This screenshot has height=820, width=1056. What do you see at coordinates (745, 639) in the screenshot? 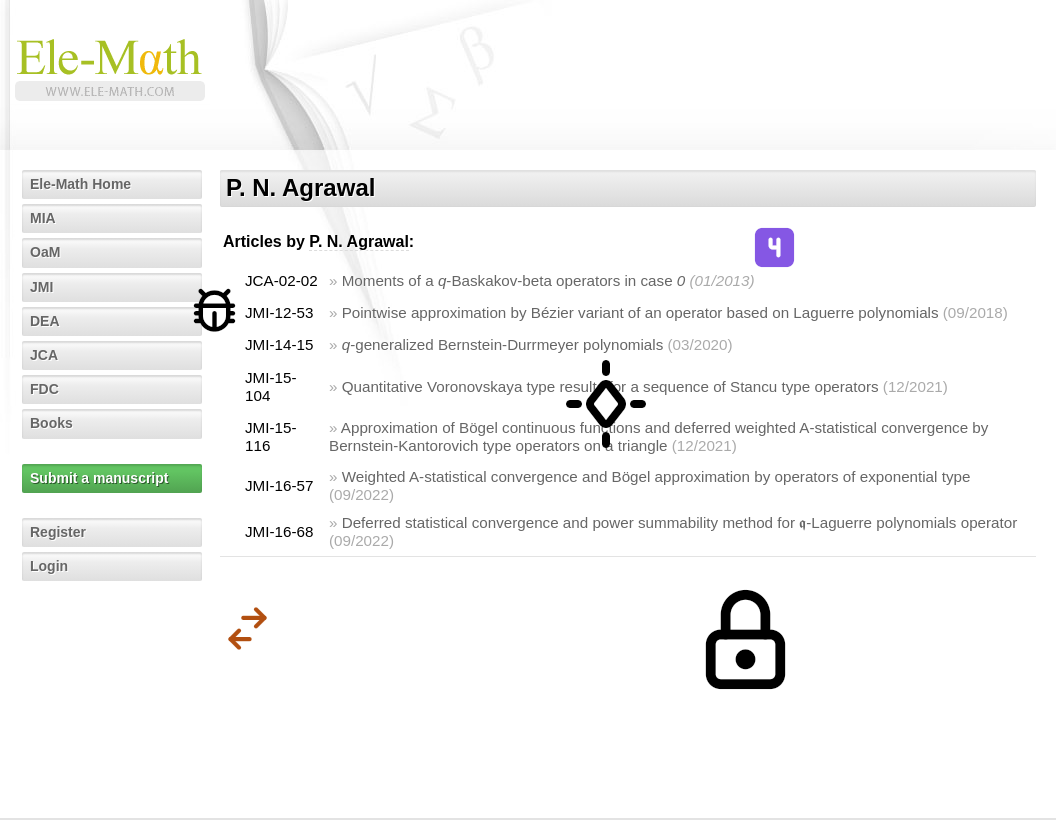
I see `lock or secure this item` at bounding box center [745, 639].